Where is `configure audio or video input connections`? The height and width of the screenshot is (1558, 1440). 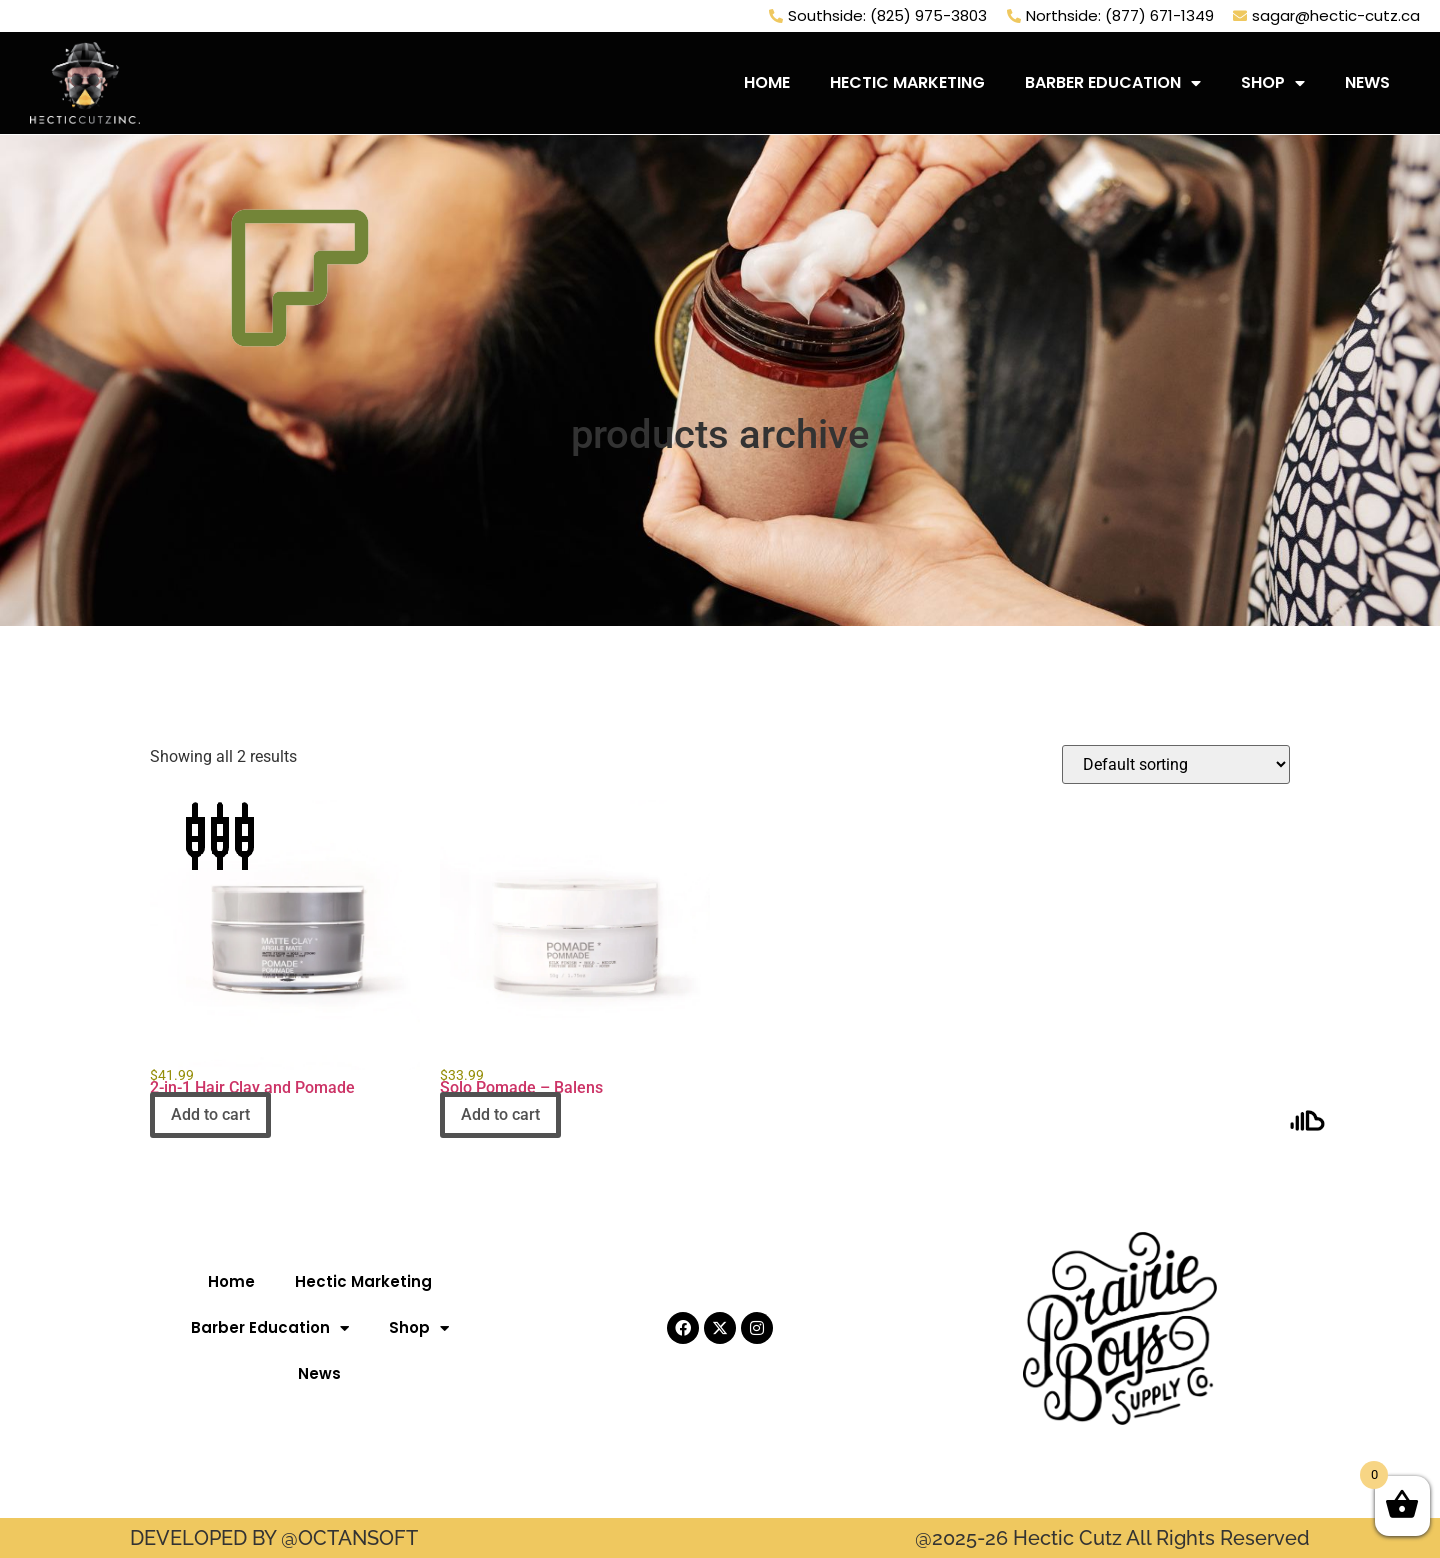 configure audio or video input connections is located at coordinates (220, 836).